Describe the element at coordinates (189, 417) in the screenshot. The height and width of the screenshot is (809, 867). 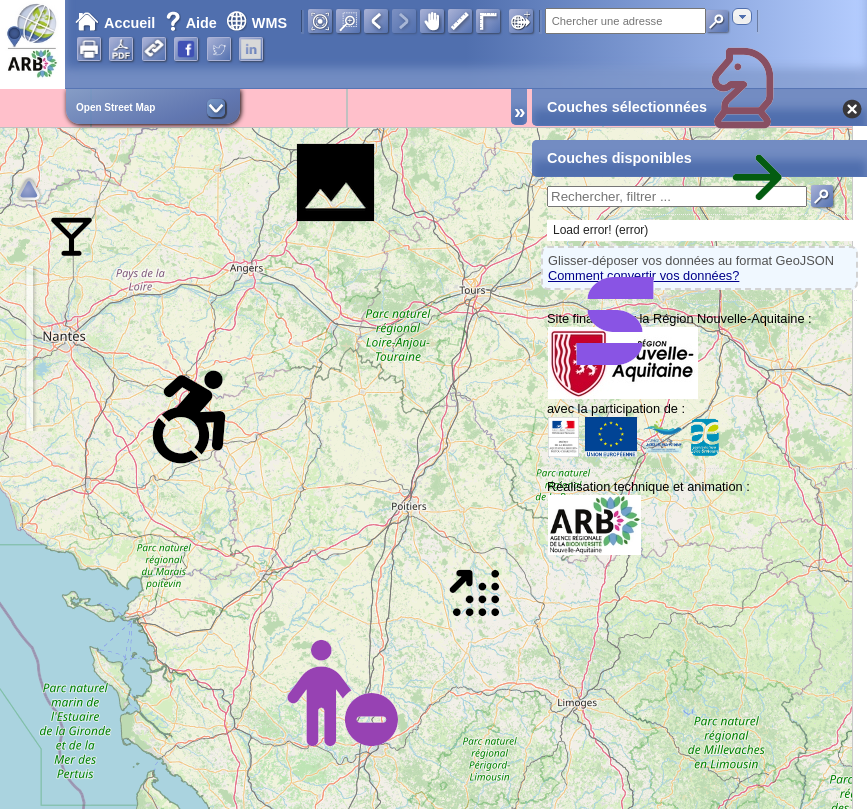
I see `indicates wheelchair accessibility` at that location.